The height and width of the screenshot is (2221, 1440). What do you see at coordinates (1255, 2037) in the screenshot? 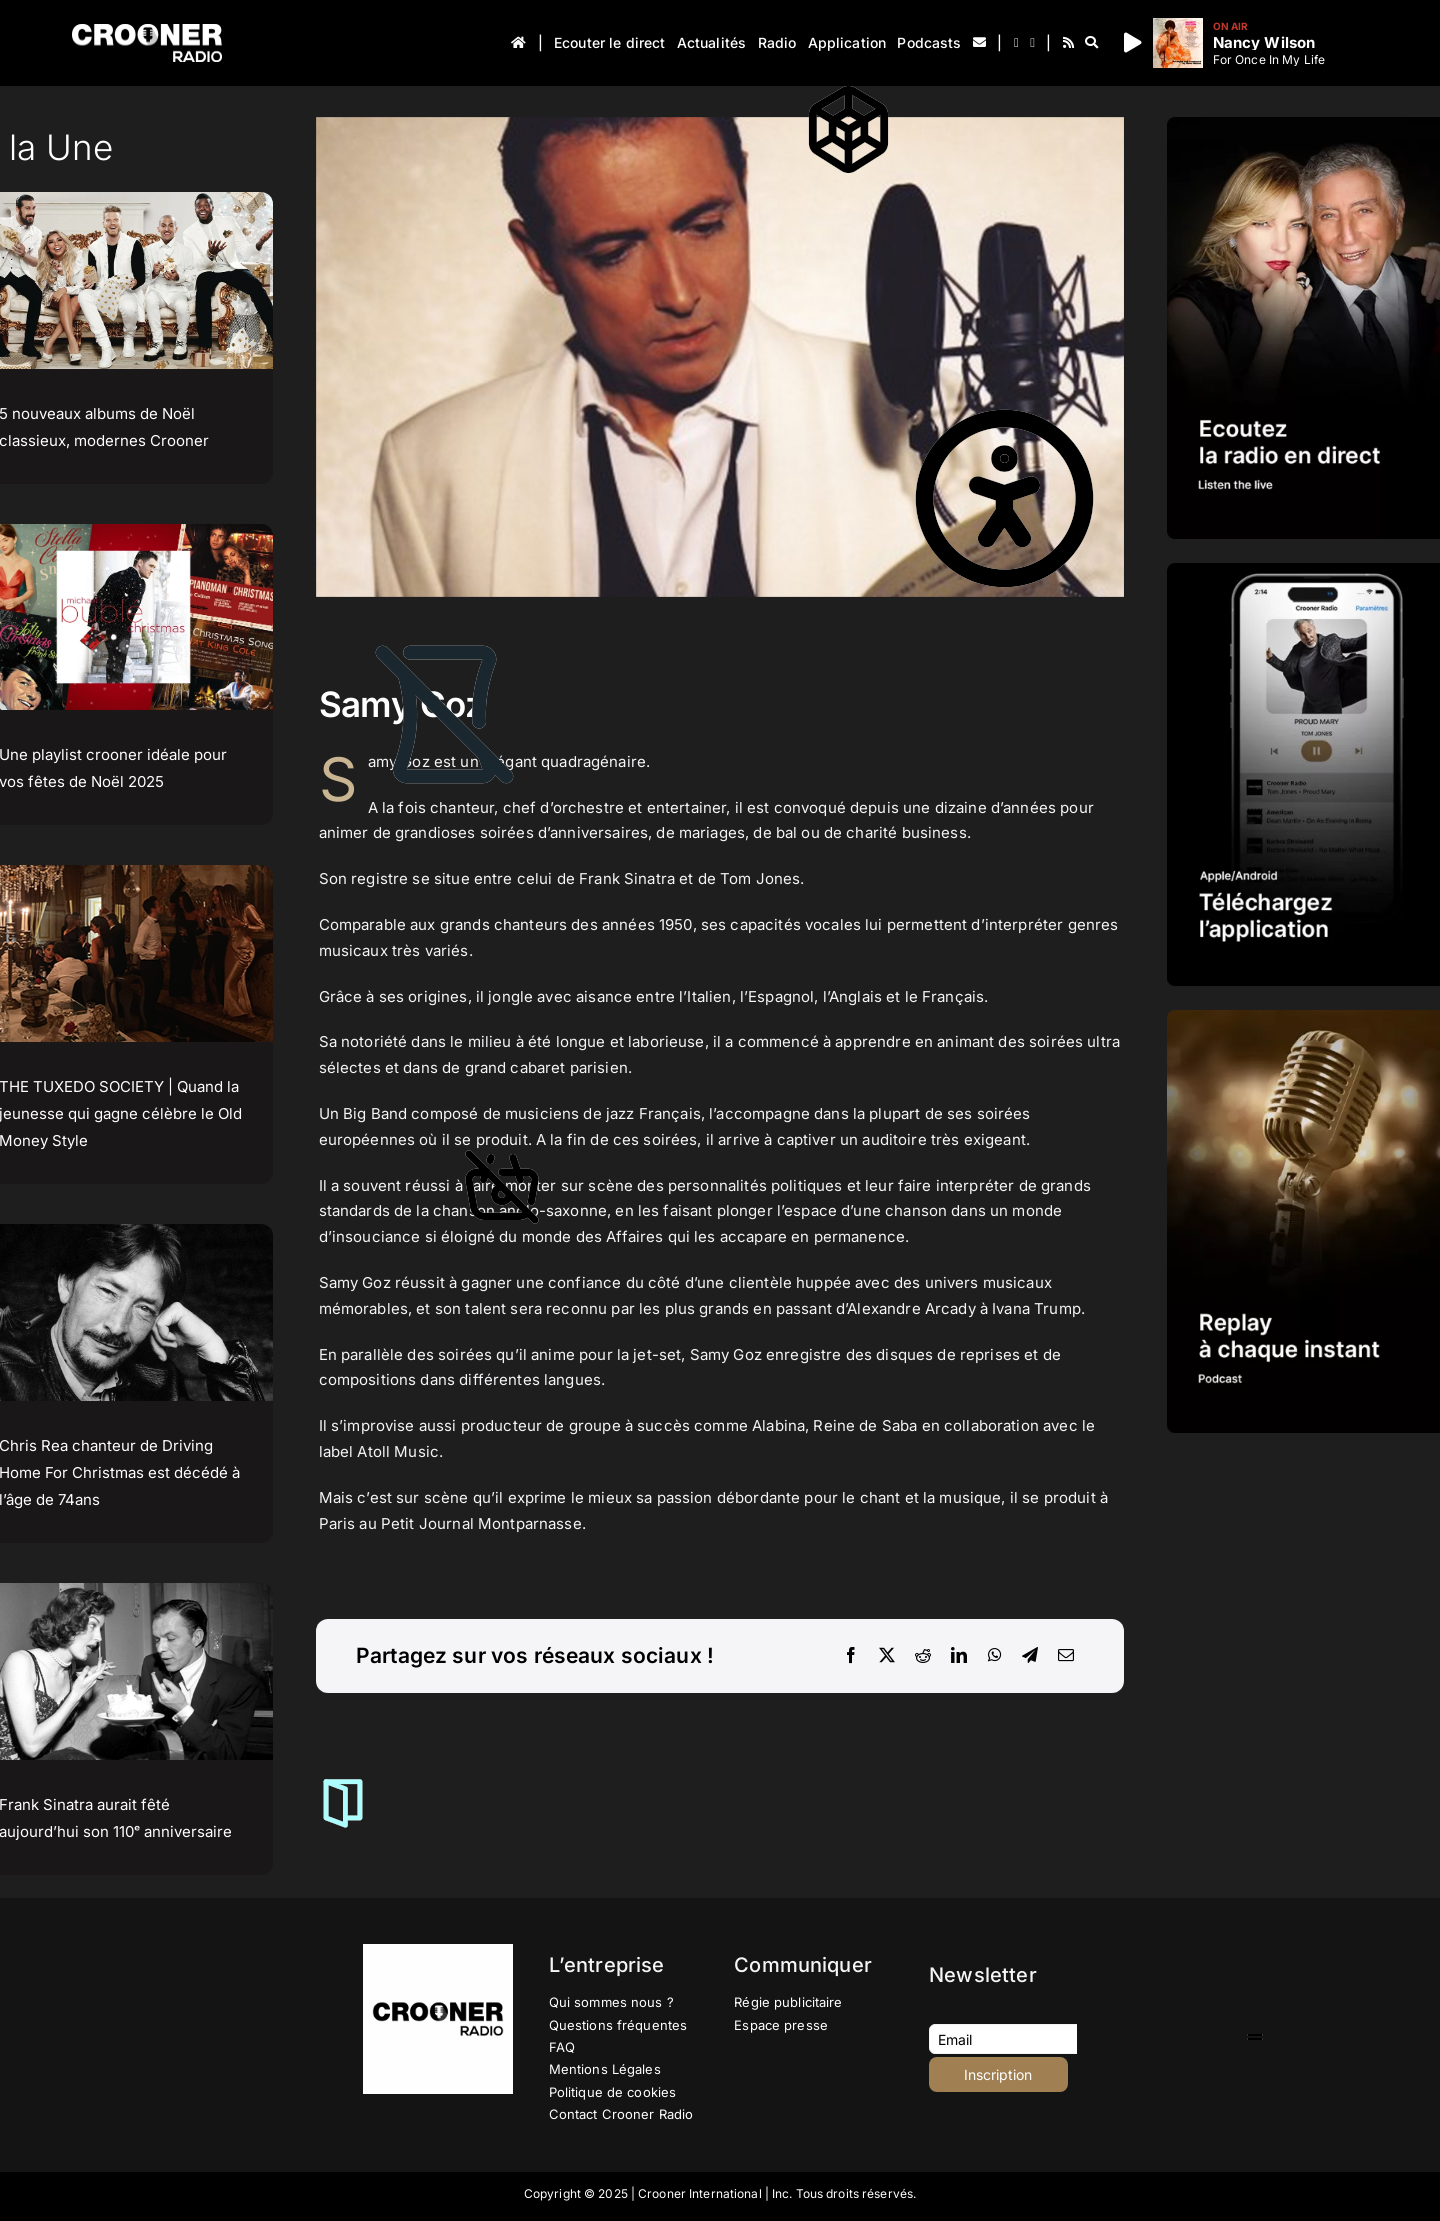
I see `indicates equality or balance between values` at bounding box center [1255, 2037].